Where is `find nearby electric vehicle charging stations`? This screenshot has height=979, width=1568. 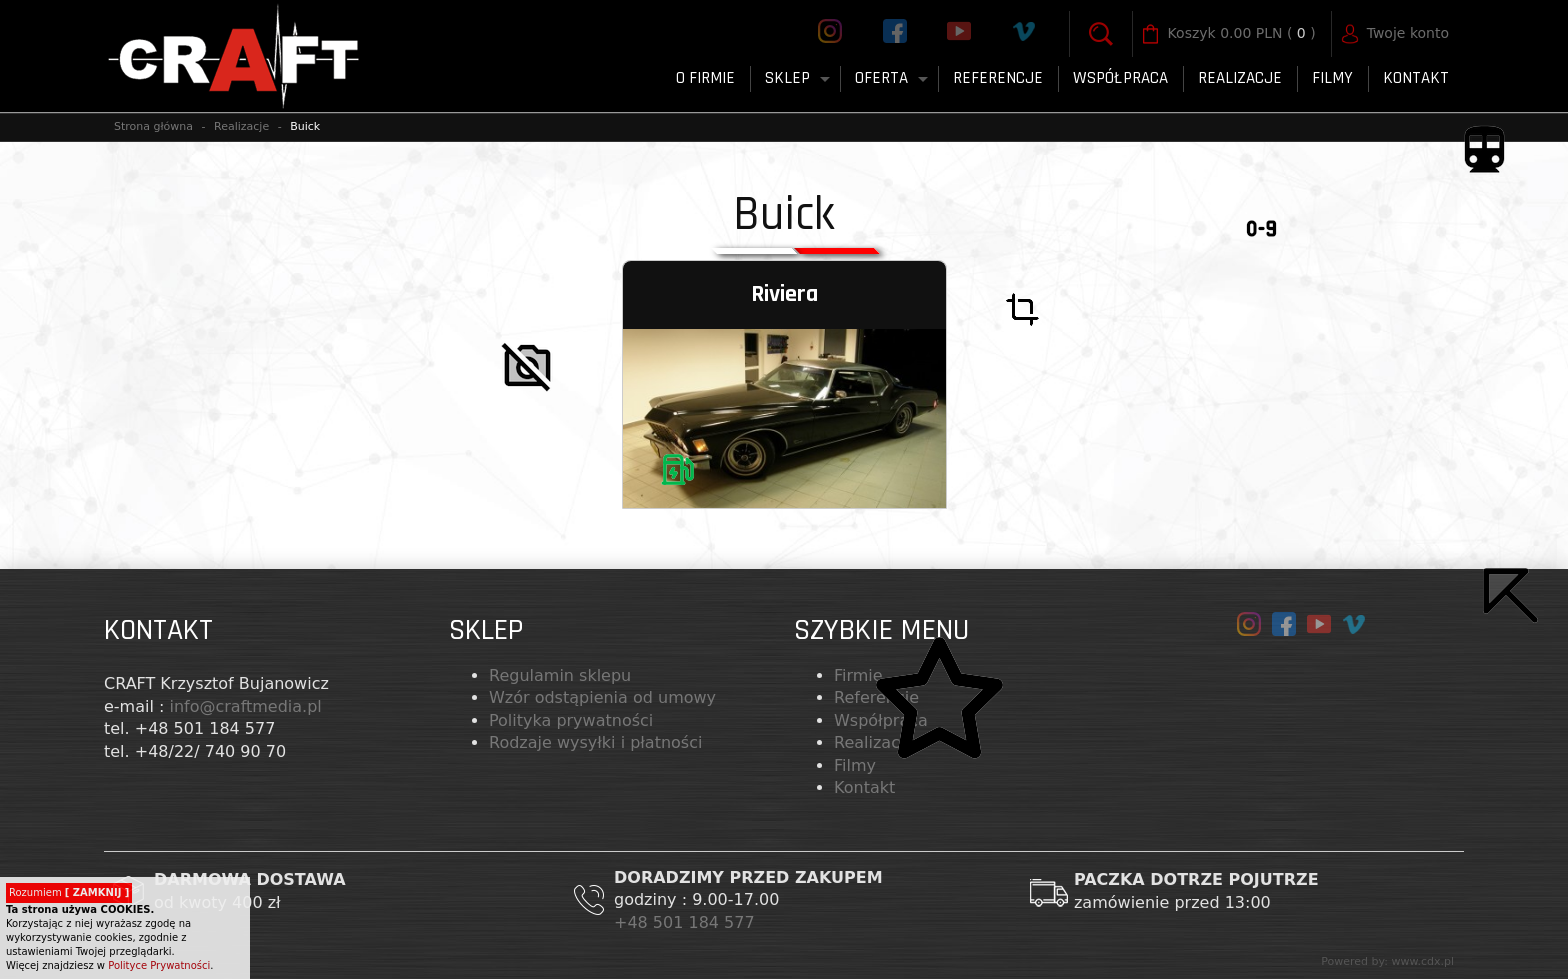
find nearby electric vehicle charging stations is located at coordinates (678, 469).